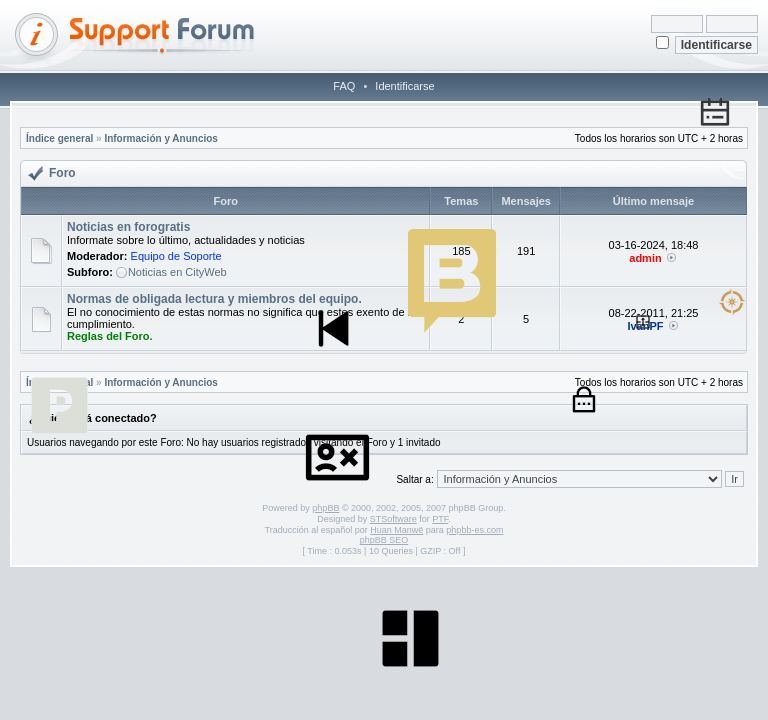  Describe the element at coordinates (643, 322) in the screenshot. I see `split table cells vertically` at that location.